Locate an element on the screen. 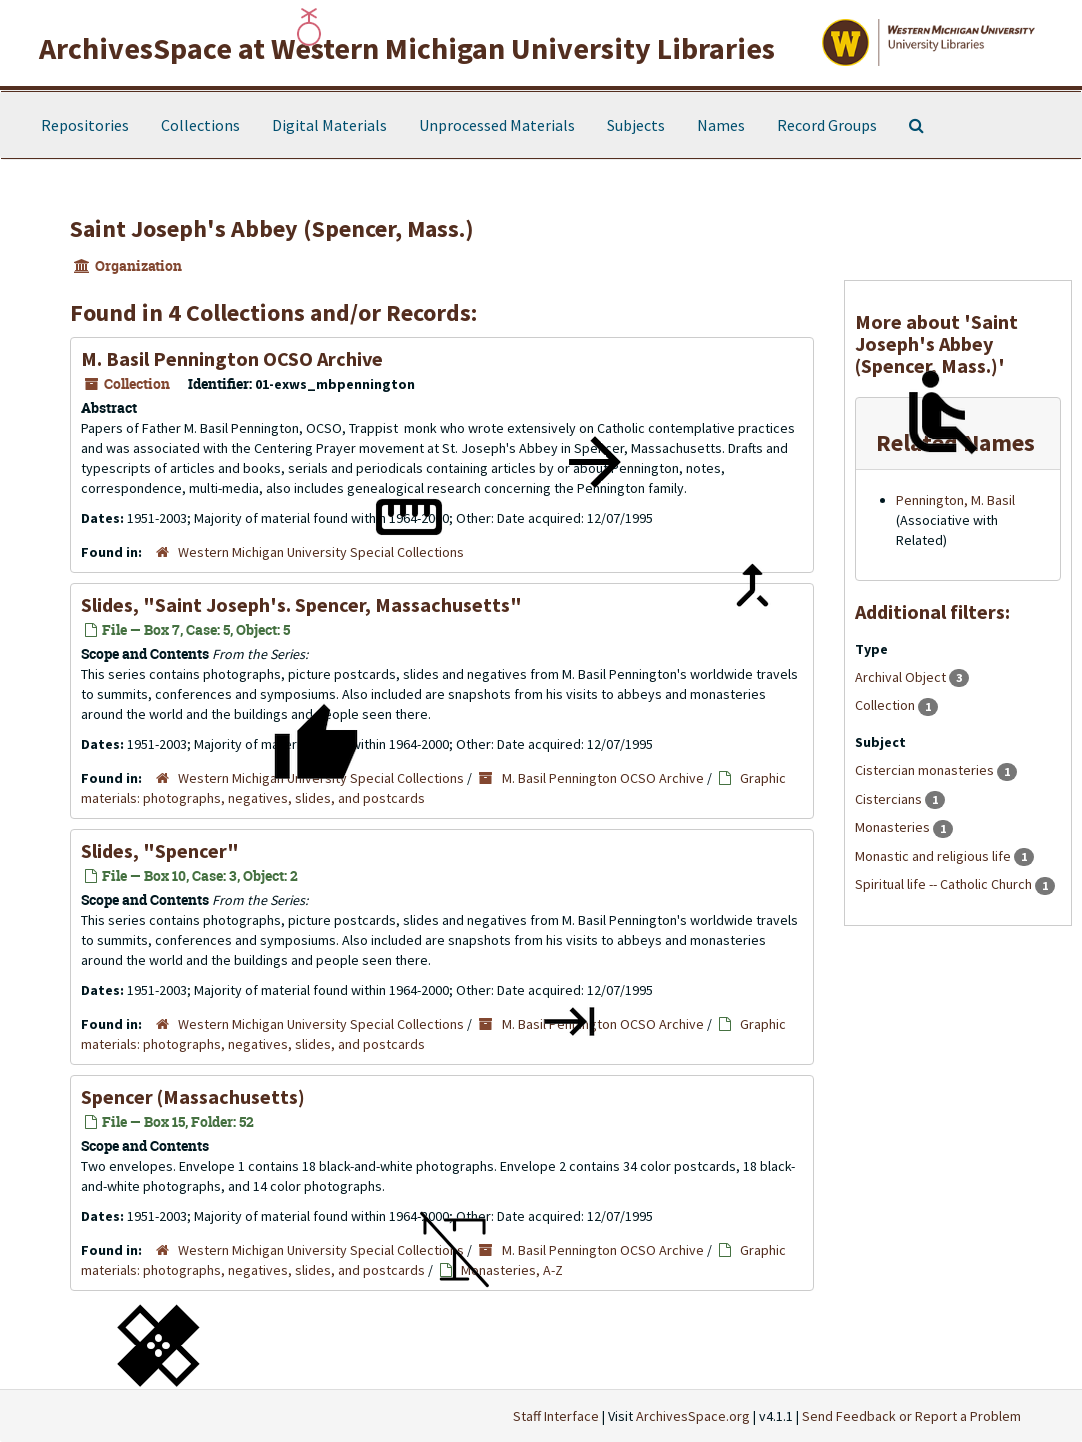 This screenshot has width=1082, height=1442. disable text formatting is located at coordinates (454, 1249).